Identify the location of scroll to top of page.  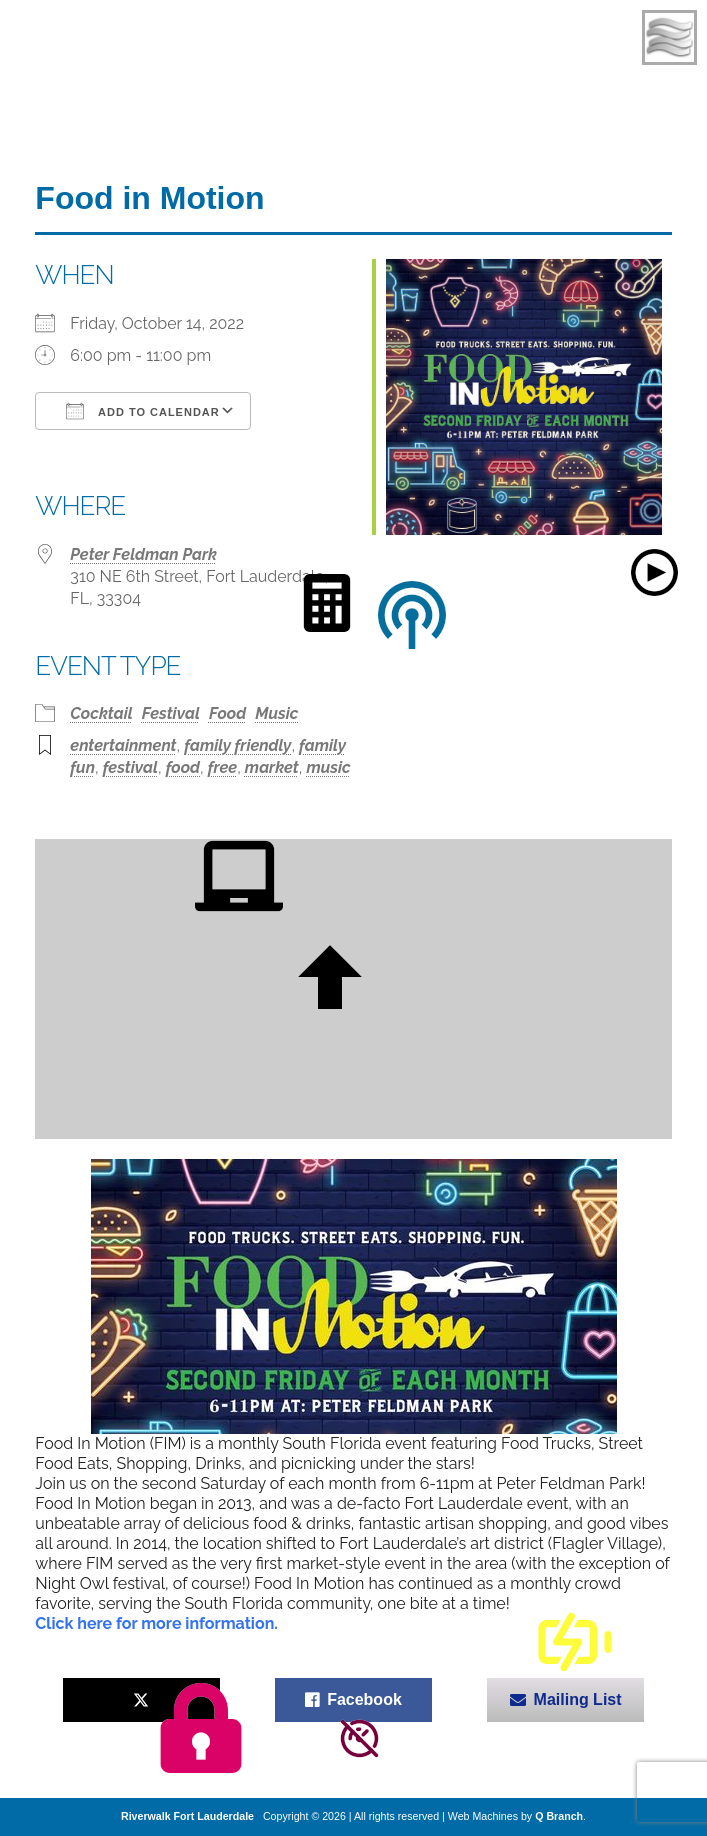
(330, 977).